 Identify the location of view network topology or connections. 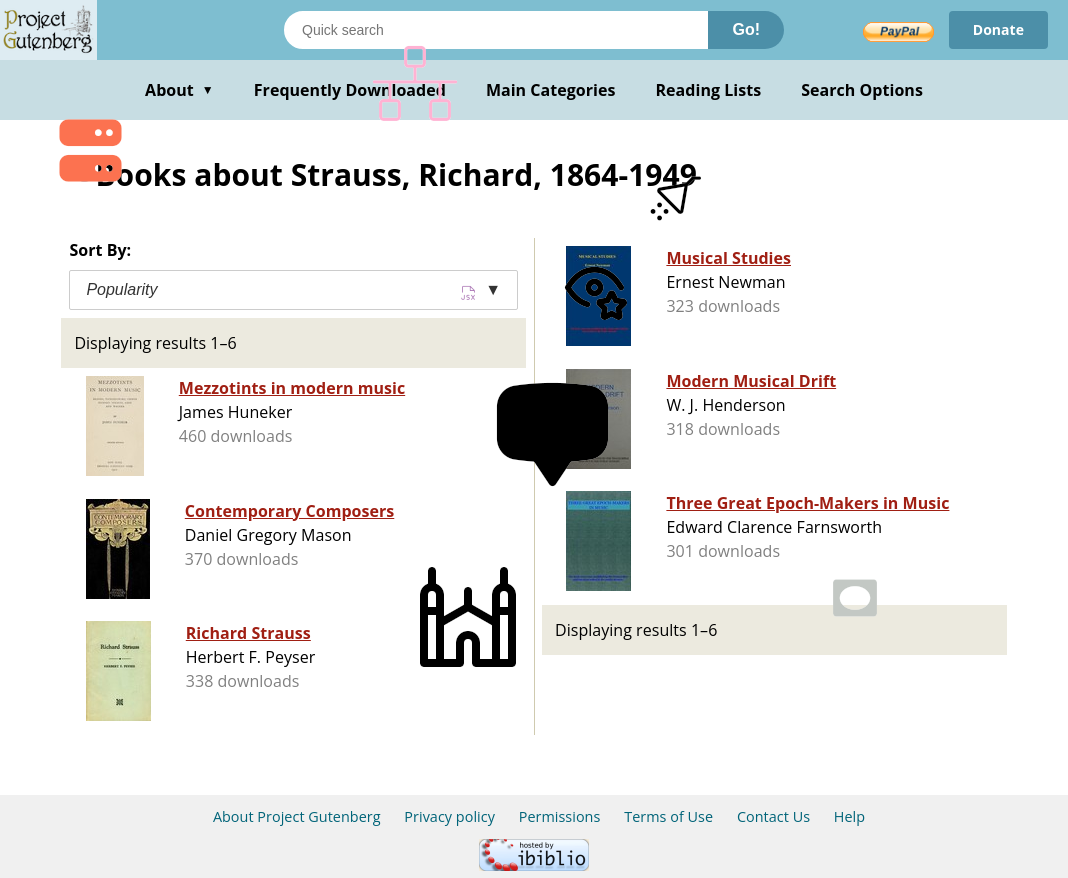
(415, 85).